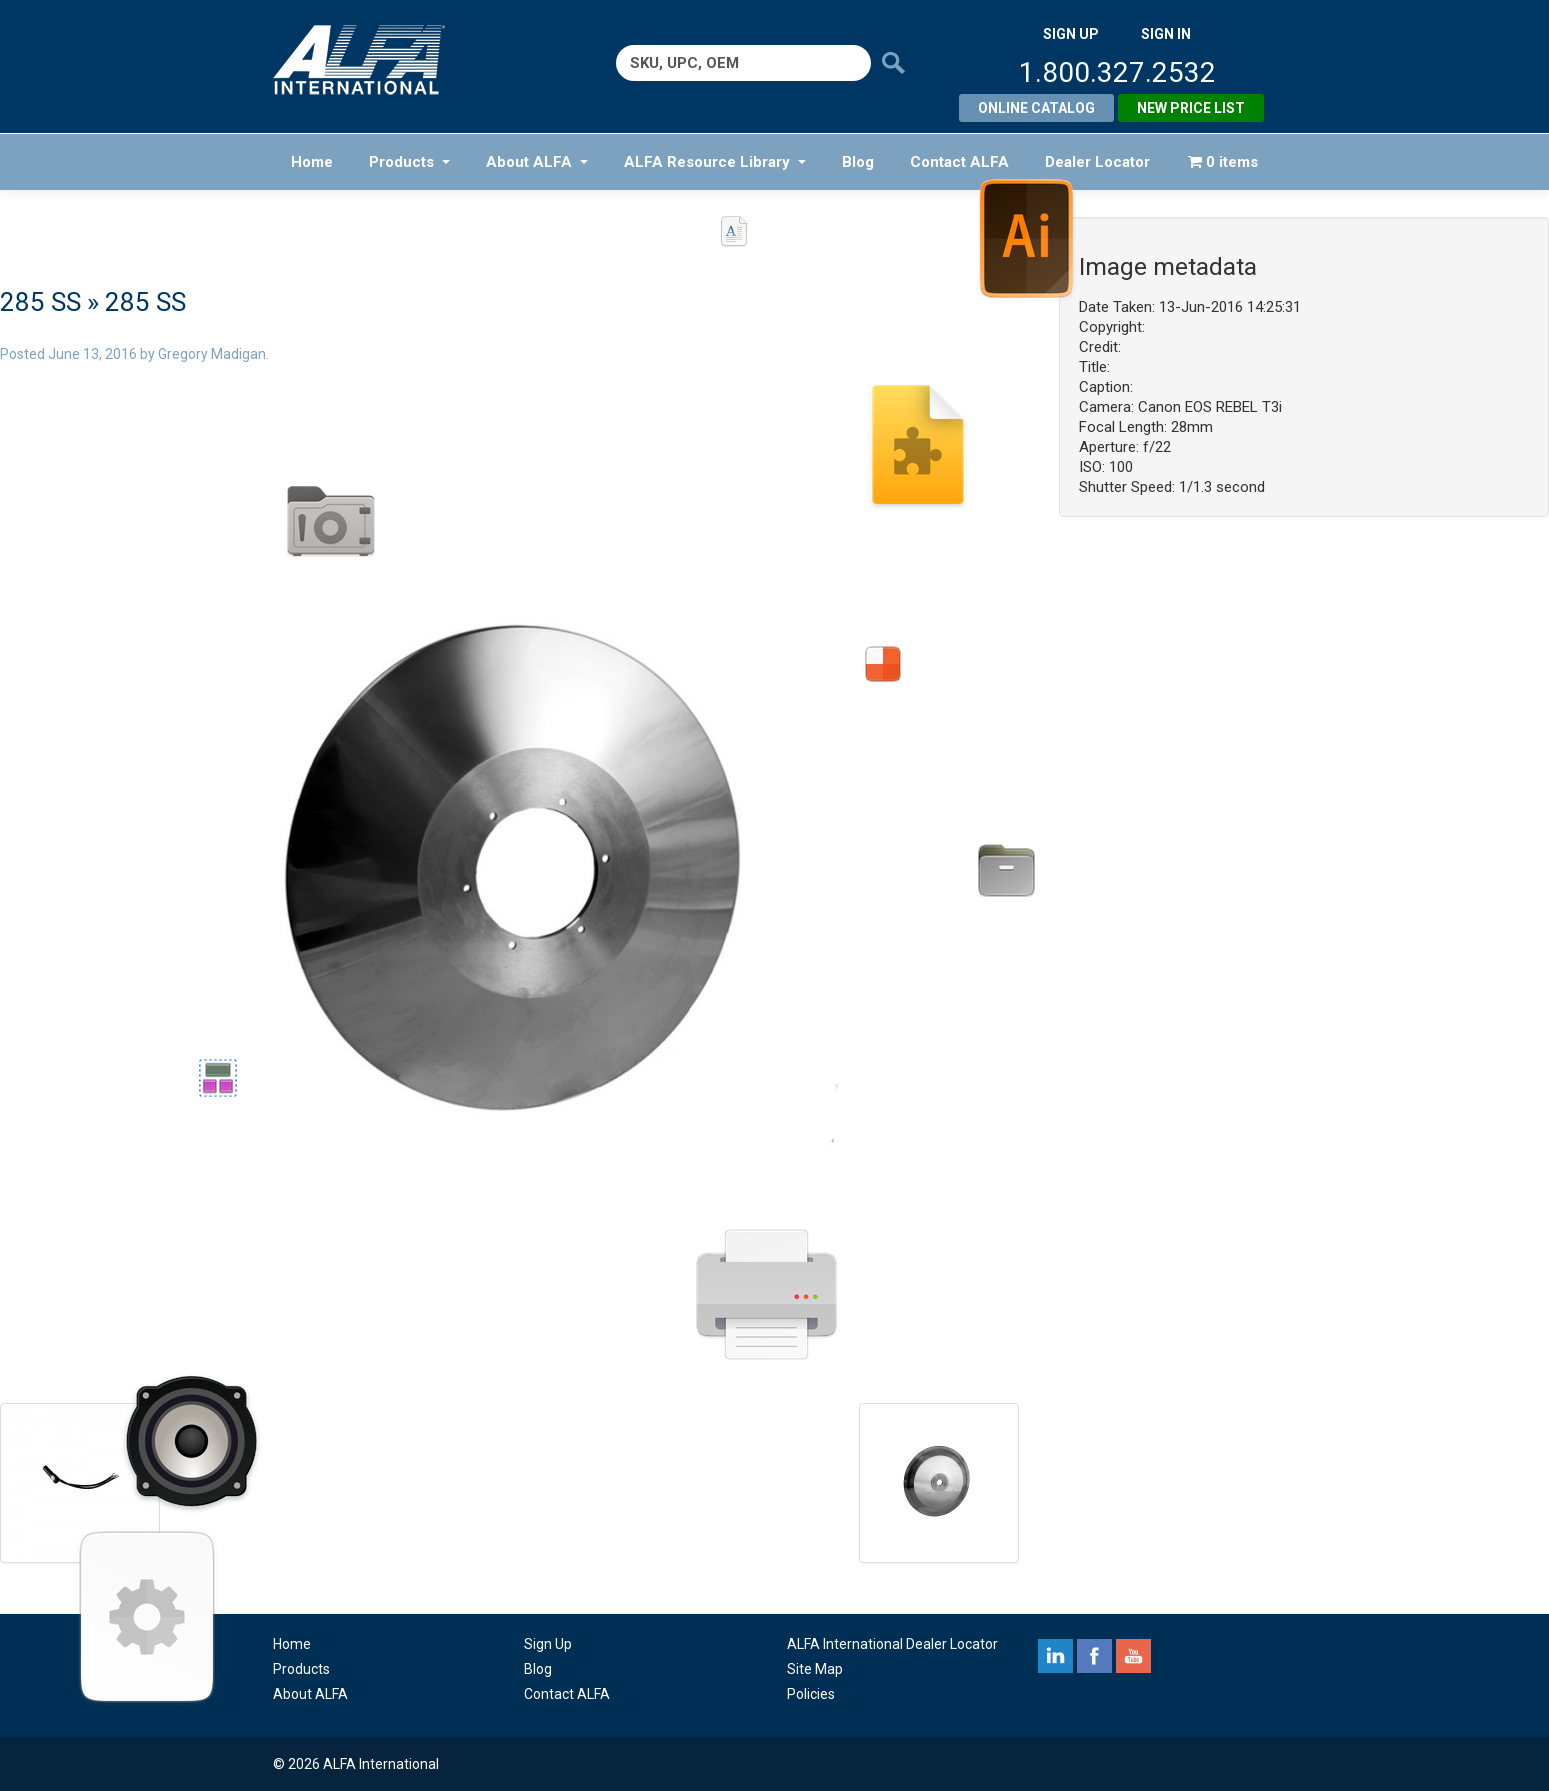 The width and height of the screenshot is (1549, 1791). What do you see at coordinates (1026, 238) in the screenshot?
I see `open an Adobe Illustrator file` at bounding box center [1026, 238].